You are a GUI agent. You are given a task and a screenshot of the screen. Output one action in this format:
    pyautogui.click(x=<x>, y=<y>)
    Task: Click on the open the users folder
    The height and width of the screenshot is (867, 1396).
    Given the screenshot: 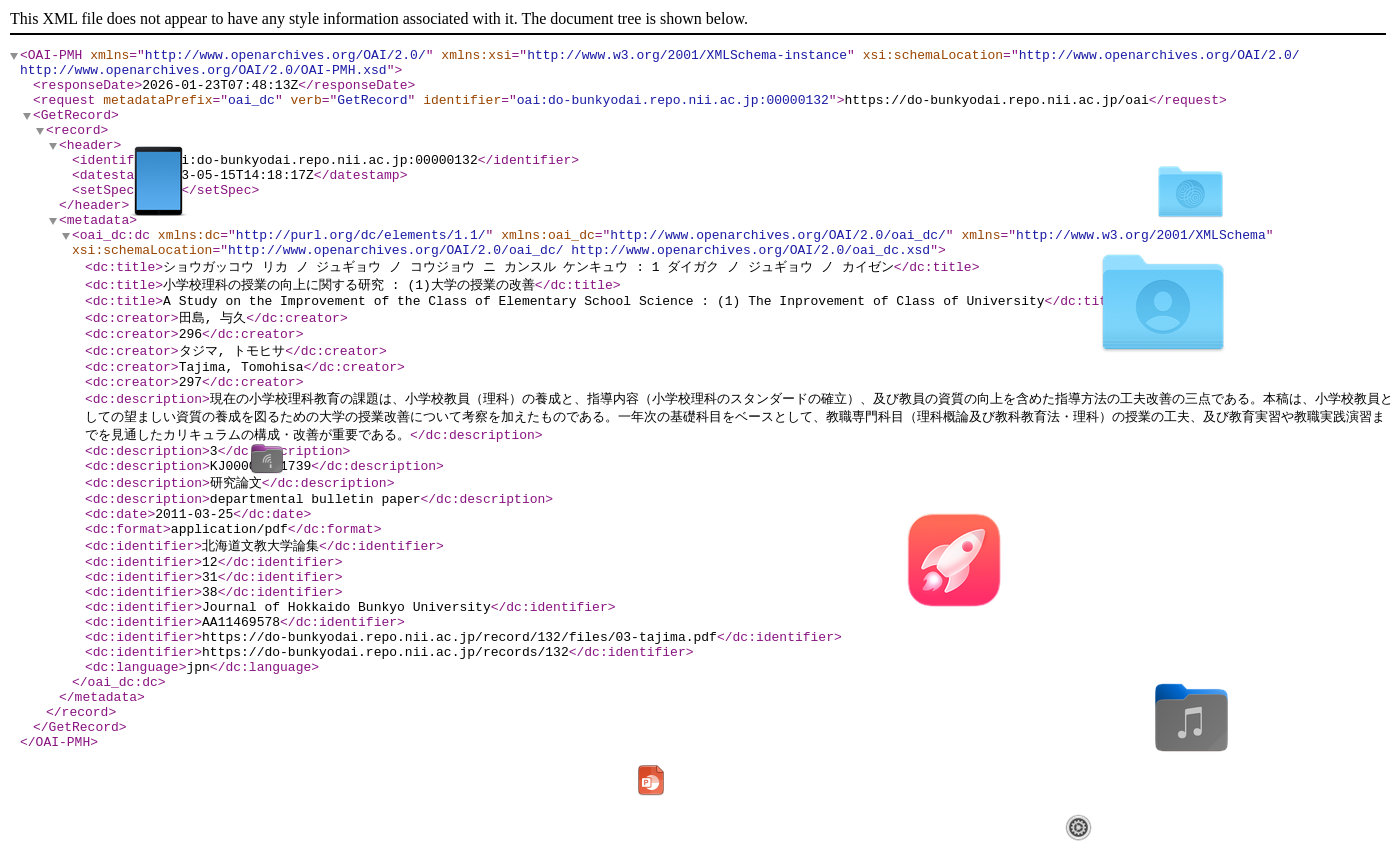 What is the action you would take?
    pyautogui.click(x=1163, y=302)
    